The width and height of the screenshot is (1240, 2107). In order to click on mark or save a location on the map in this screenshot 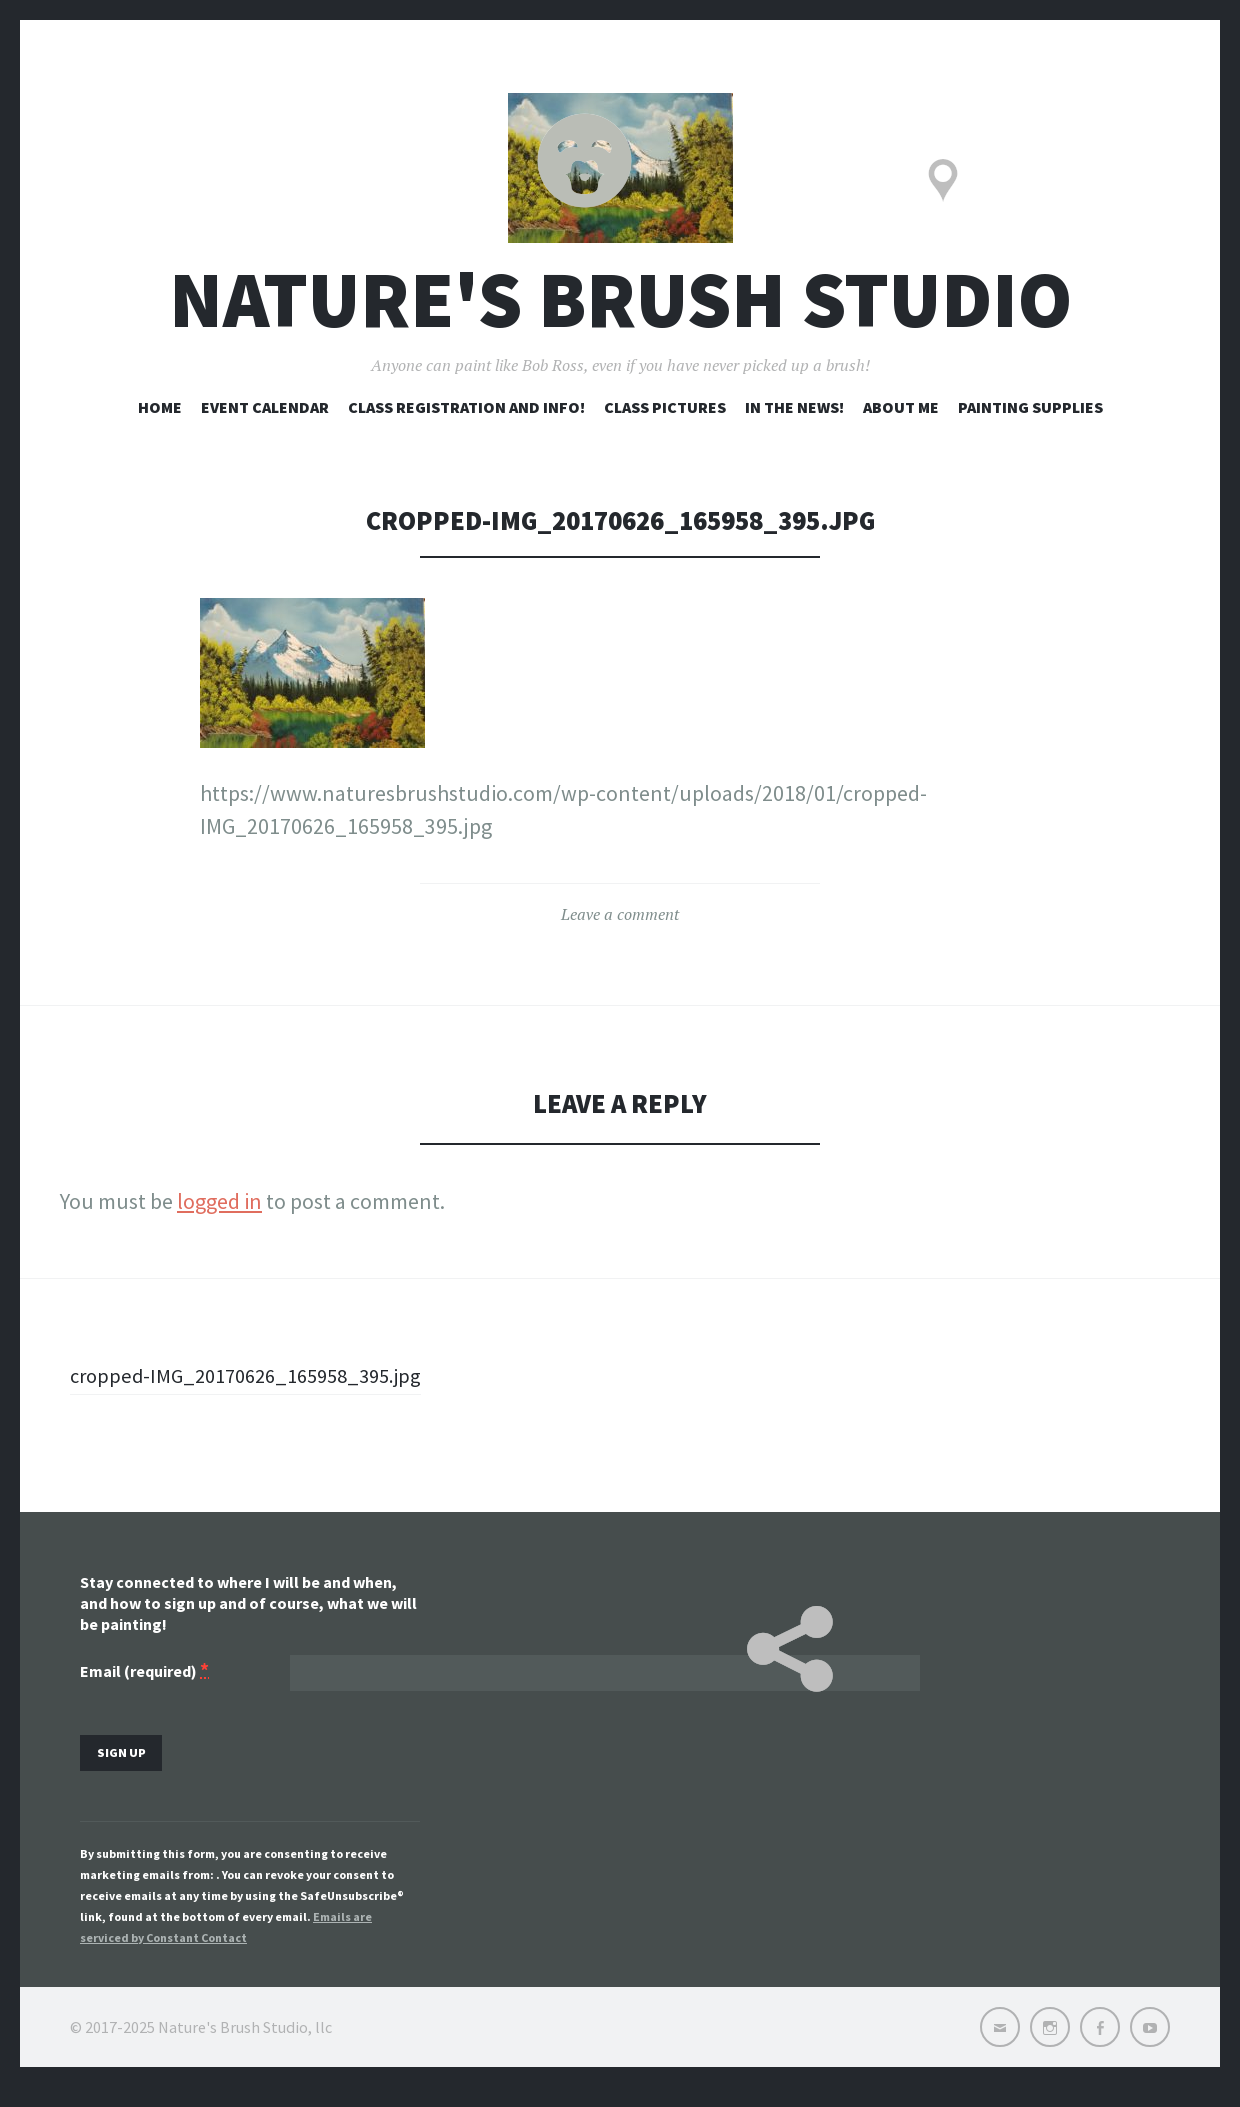, I will do `click(943, 182)`.